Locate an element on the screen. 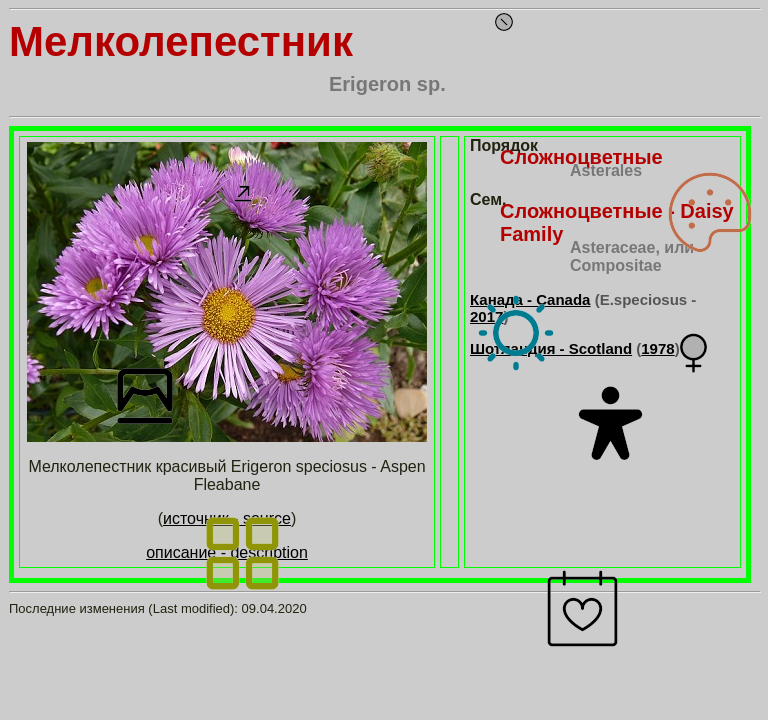  indicates user profile or account is located at coordinates (610, 424).